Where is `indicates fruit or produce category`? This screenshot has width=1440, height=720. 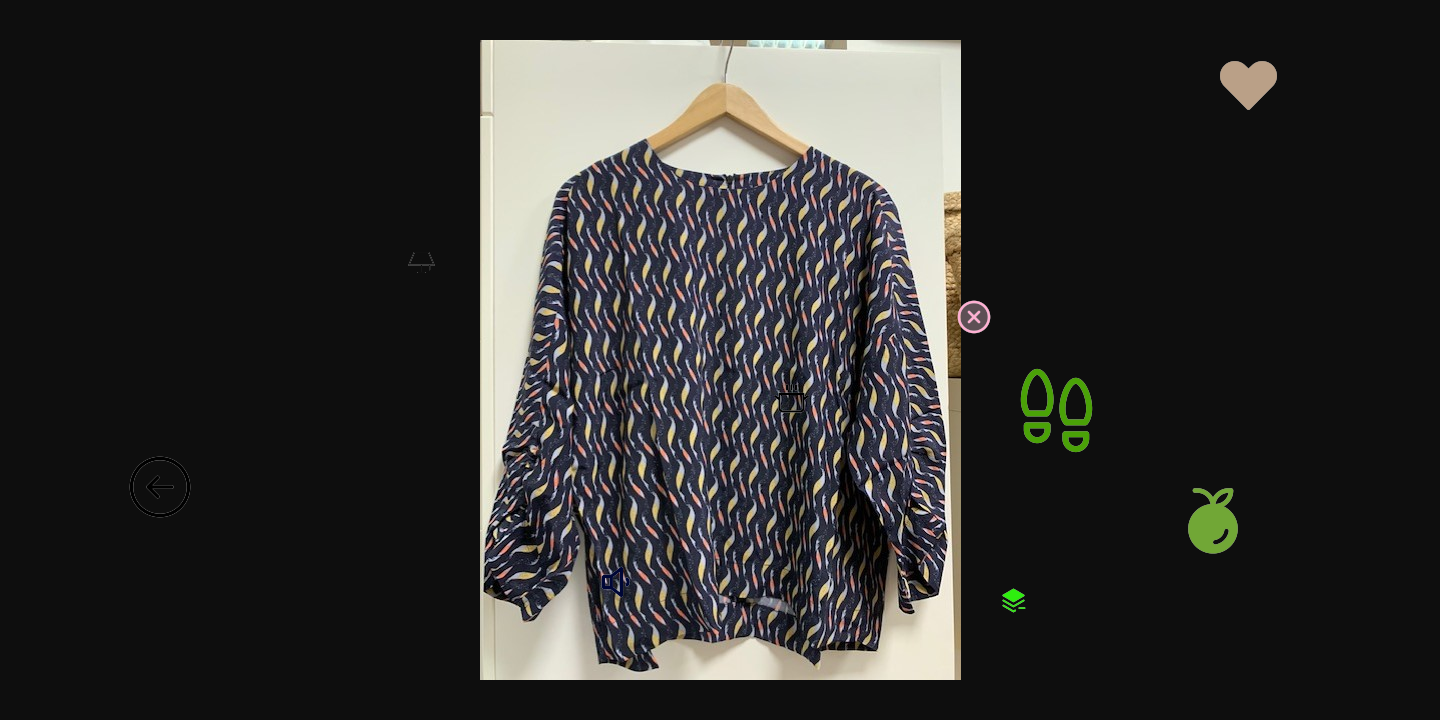
indicates fruit or produce category is located at coordinates (1213, 522).